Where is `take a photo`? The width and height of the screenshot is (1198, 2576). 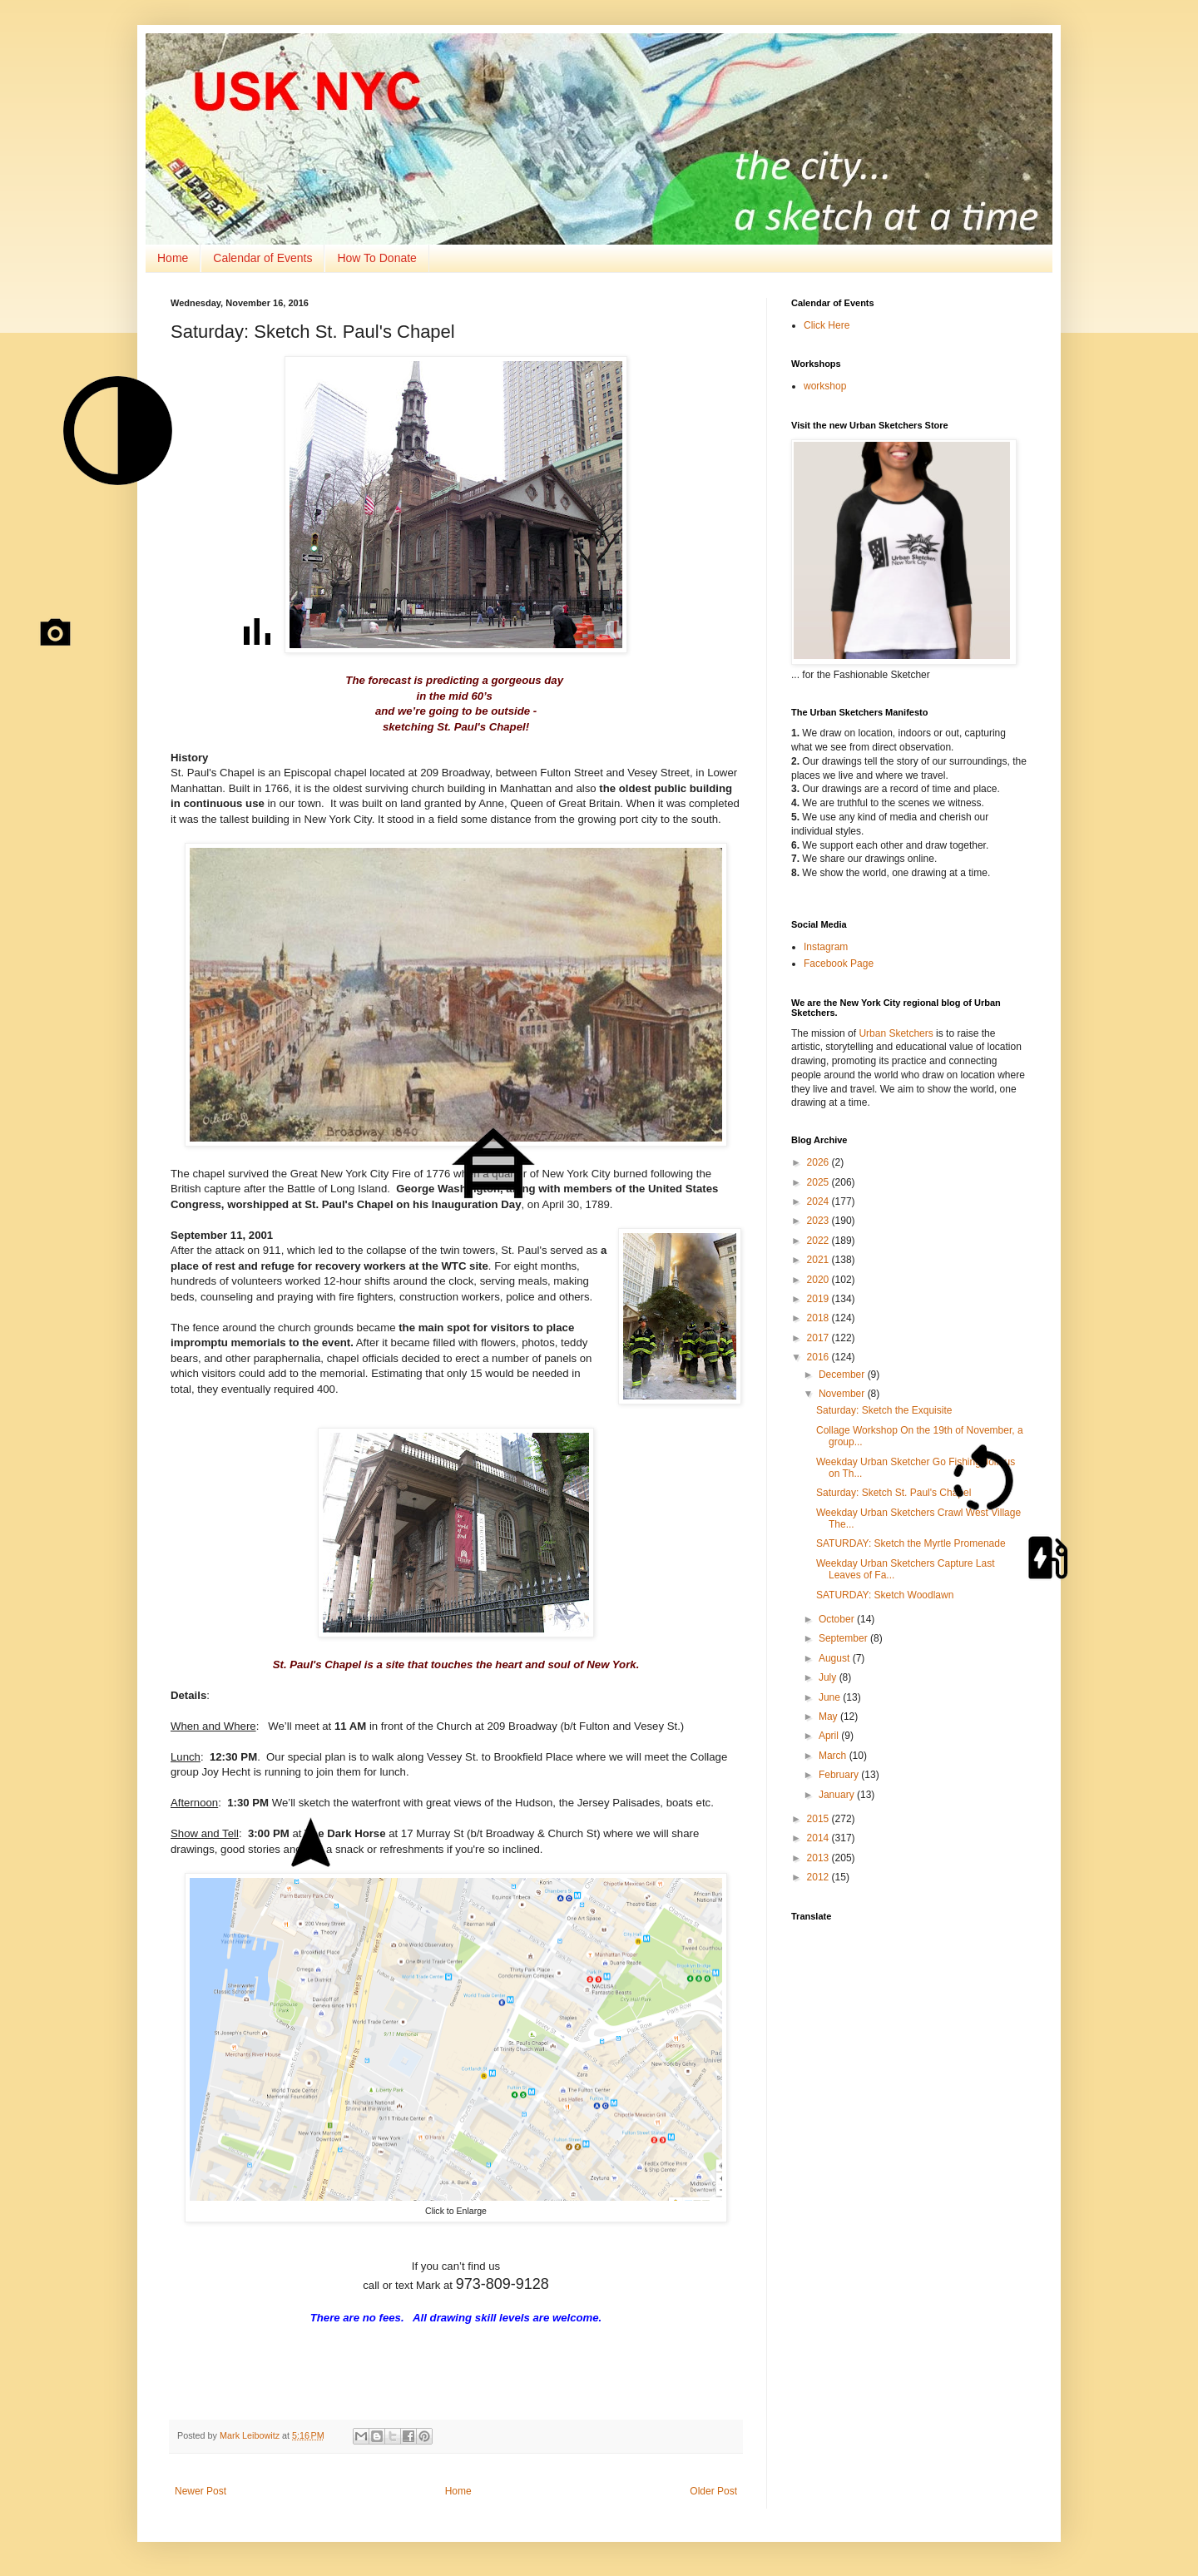
take a photo is located at coordinates (55, 633).